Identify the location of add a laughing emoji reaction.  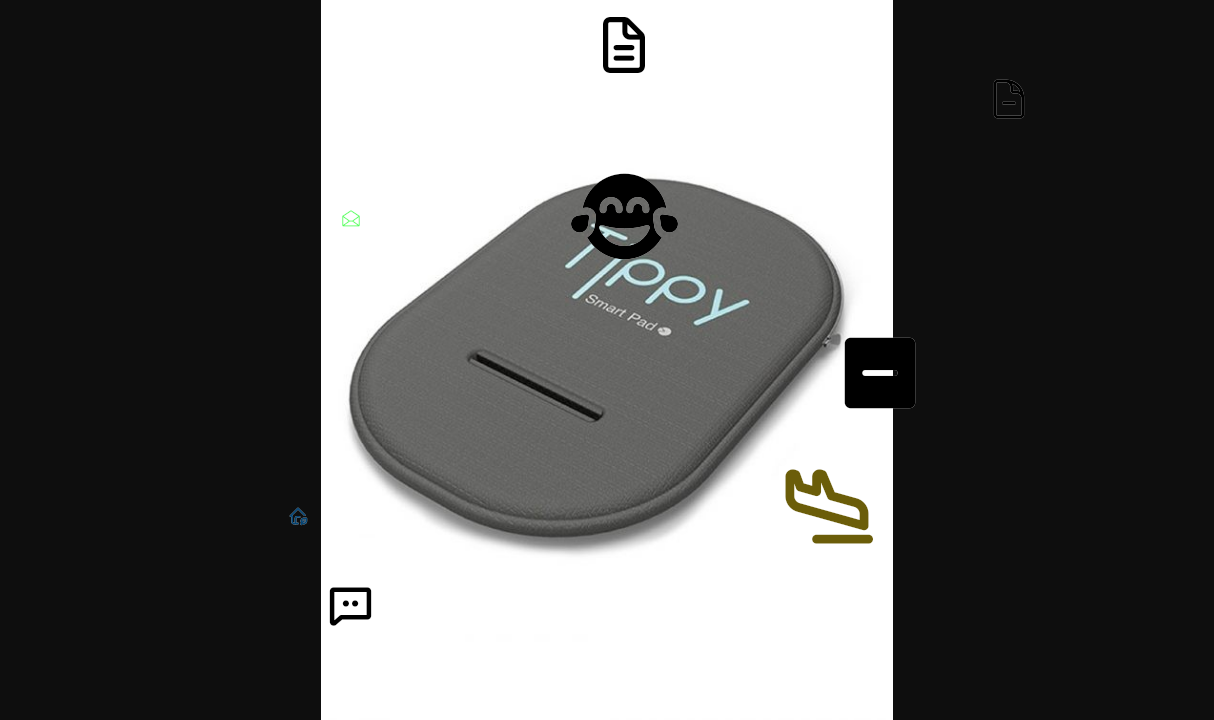
(624, 216).